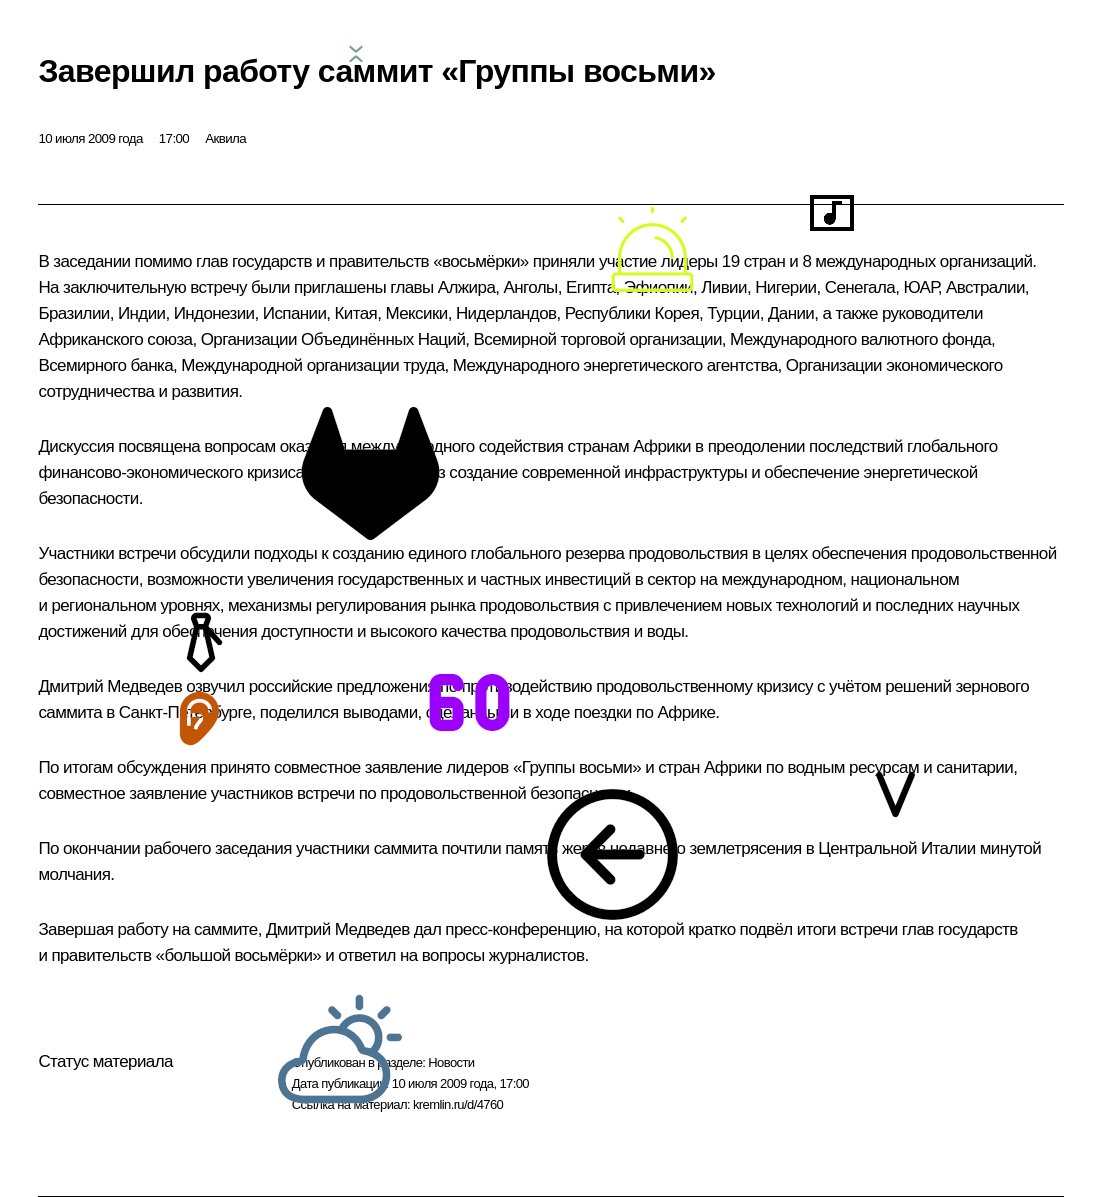 This screenshot has height=1197, width=1102. Describe the element at coordinates (356, 54) in the screenshot. I see `collapse an expanded section or panel` at that location.